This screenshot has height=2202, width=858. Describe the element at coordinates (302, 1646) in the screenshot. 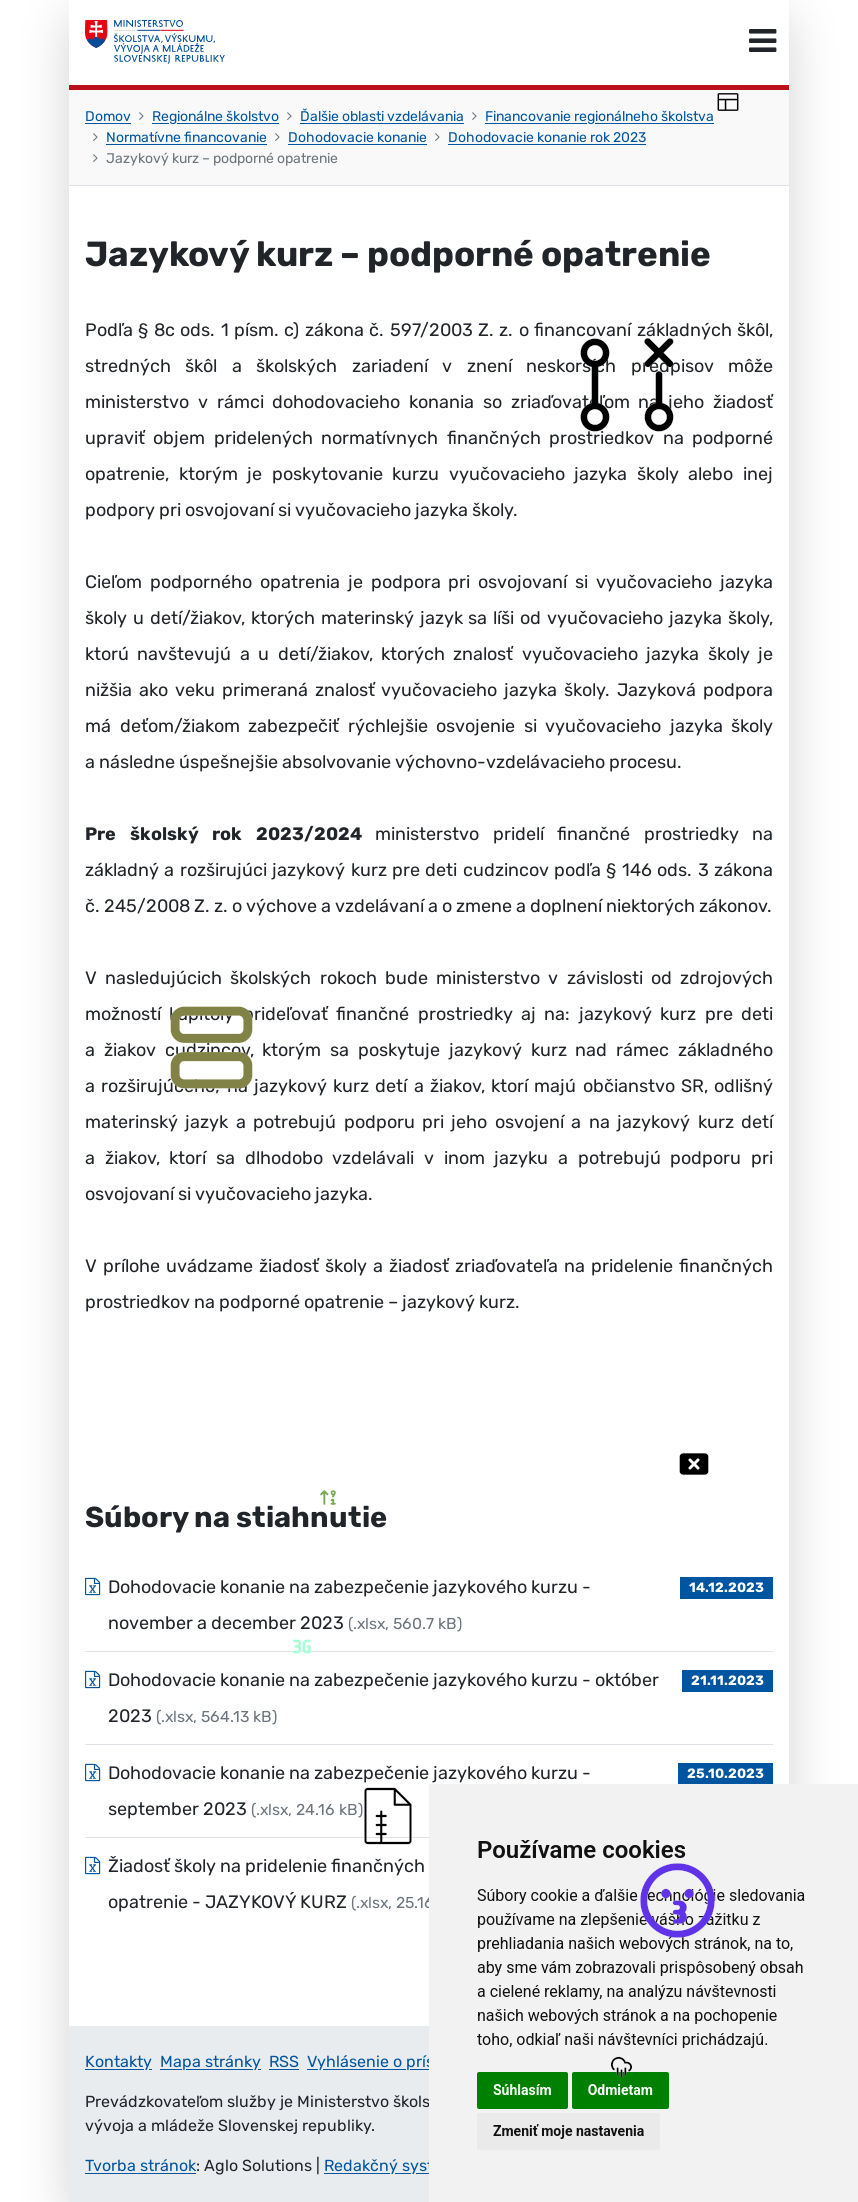

I see `indicates 3G mobile network connection` at that location.